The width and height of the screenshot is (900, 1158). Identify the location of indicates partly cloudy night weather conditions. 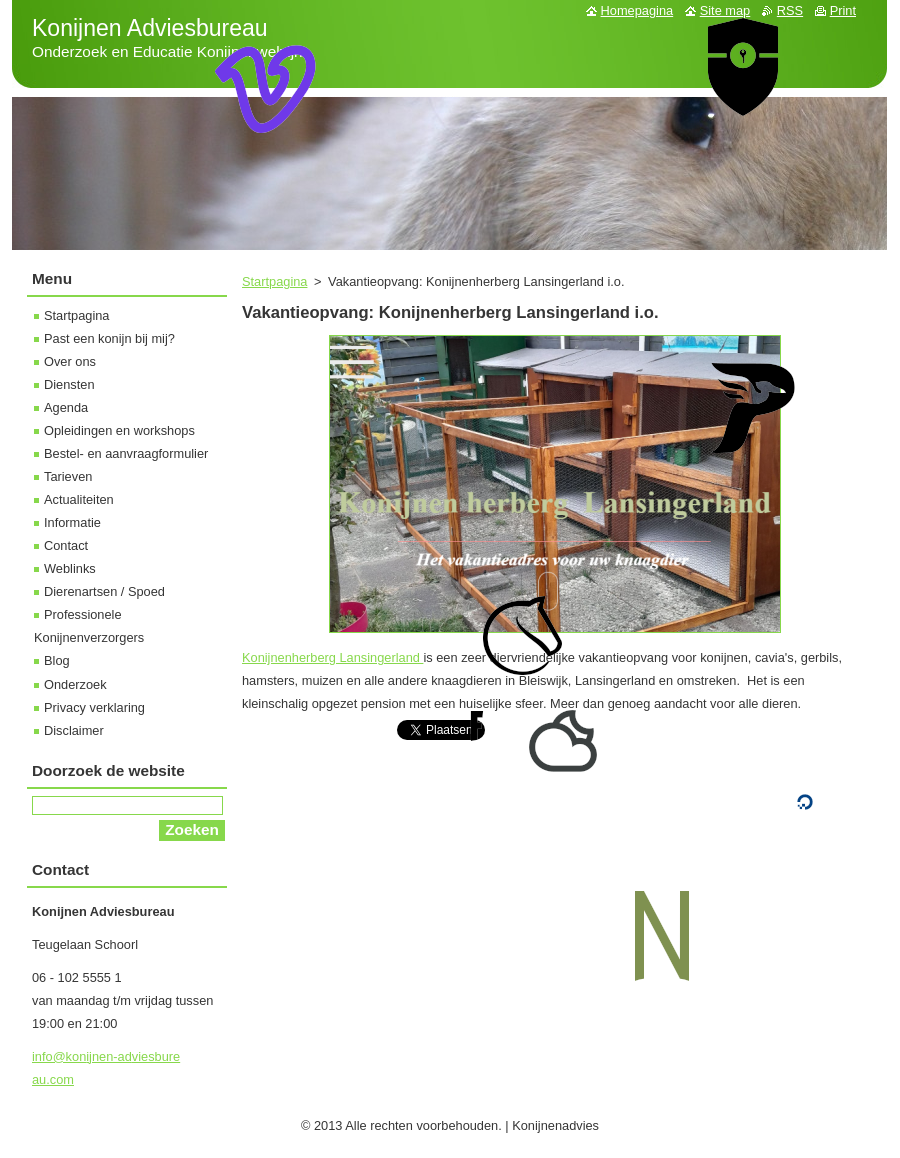
(563, 744).